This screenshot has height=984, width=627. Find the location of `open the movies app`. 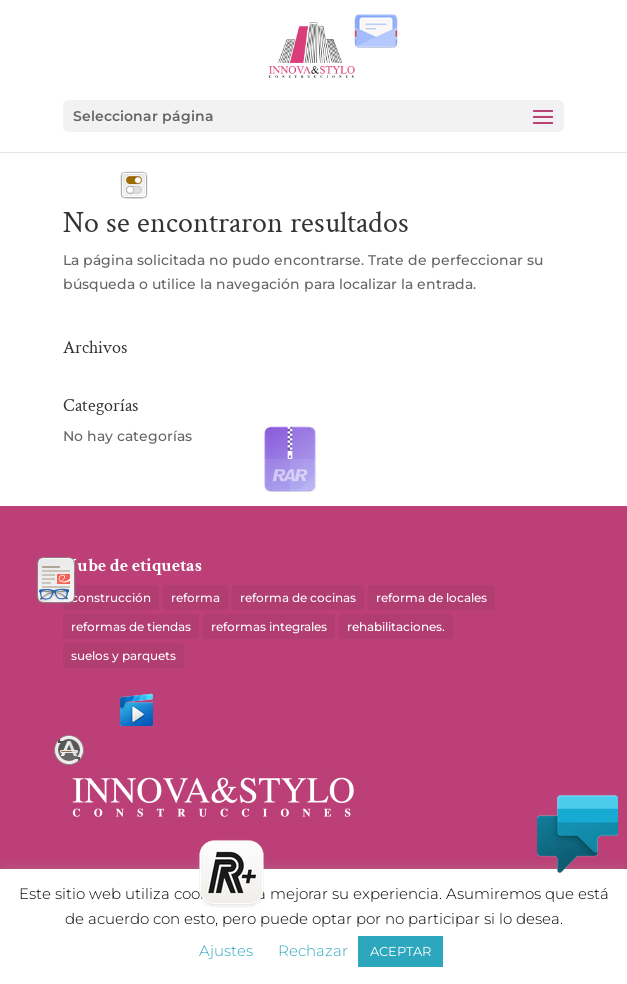

open the movies app is located at coordinates (136, 709).